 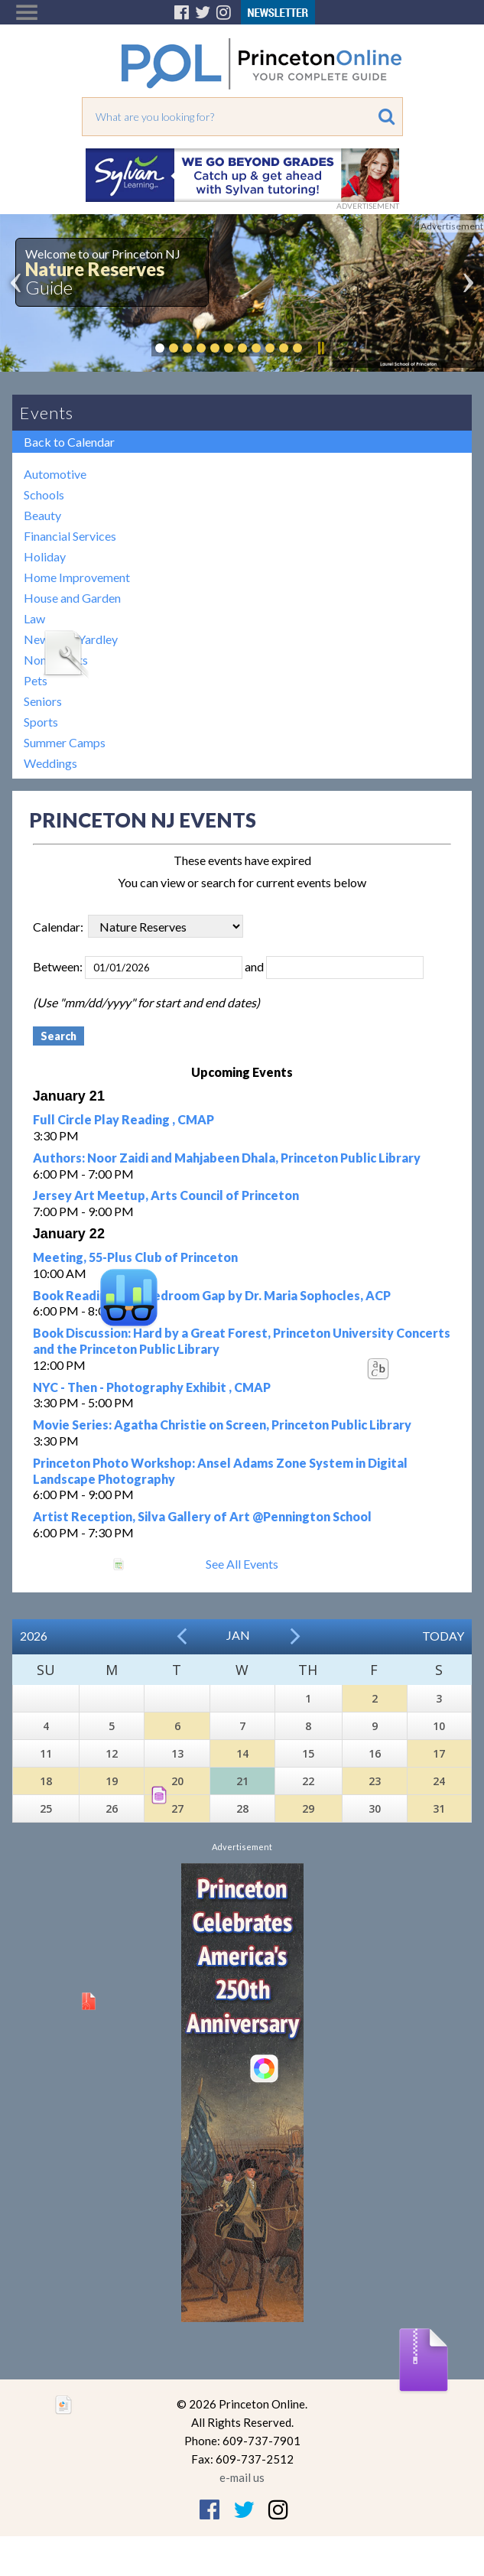 What do you see at coordinates (128, 1297) in the screenshot?
I see `open geekbench to benchmark device performance` at bounding box center [128, 1297].